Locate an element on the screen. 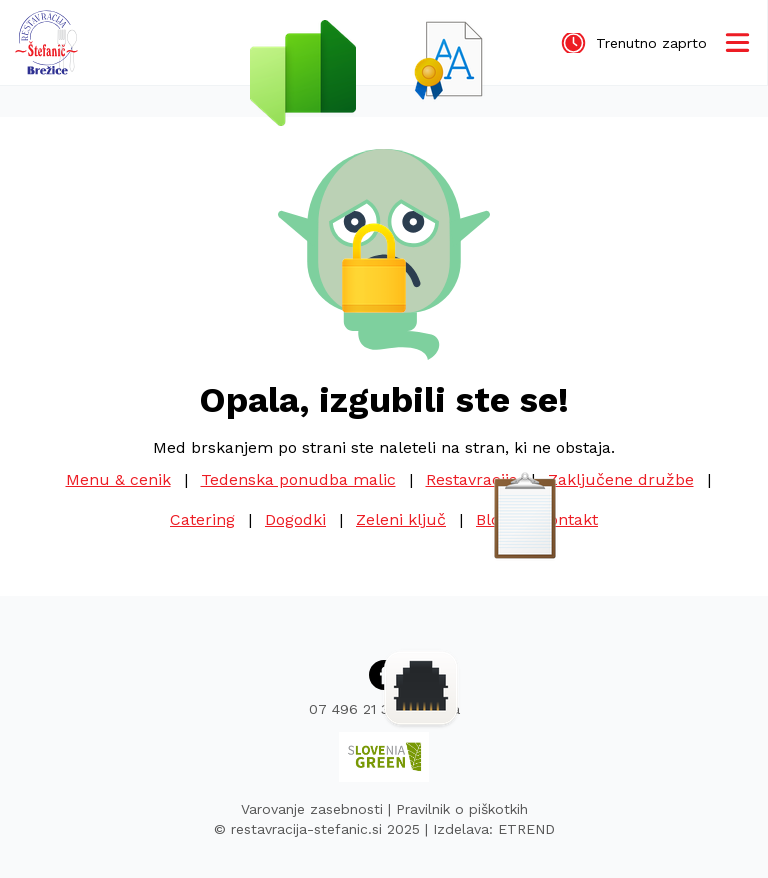  configure DSL network connection settings is located at coordinates (421, 688).